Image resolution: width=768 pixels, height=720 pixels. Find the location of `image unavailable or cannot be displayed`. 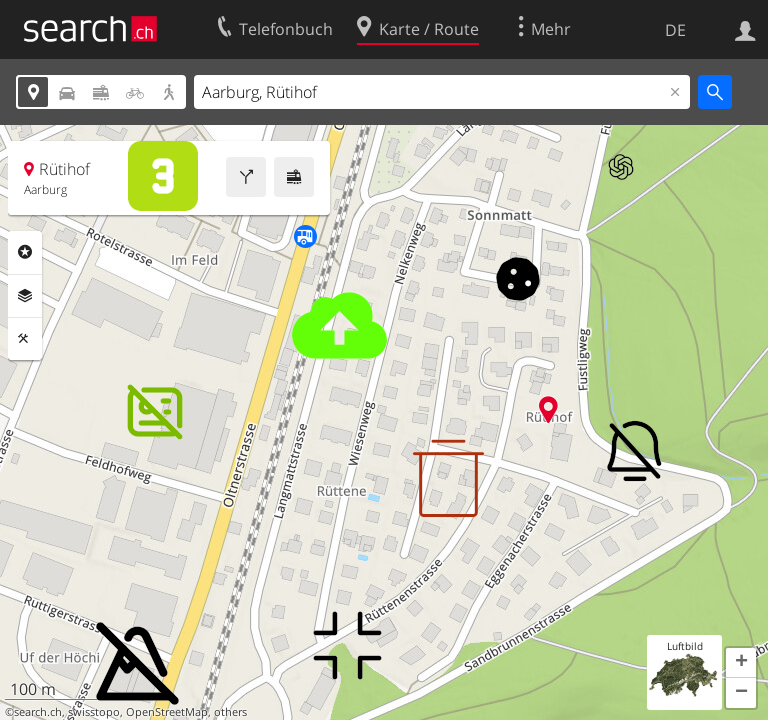

image unavailable or cannot be displayed is located at coordinates (137, 663).